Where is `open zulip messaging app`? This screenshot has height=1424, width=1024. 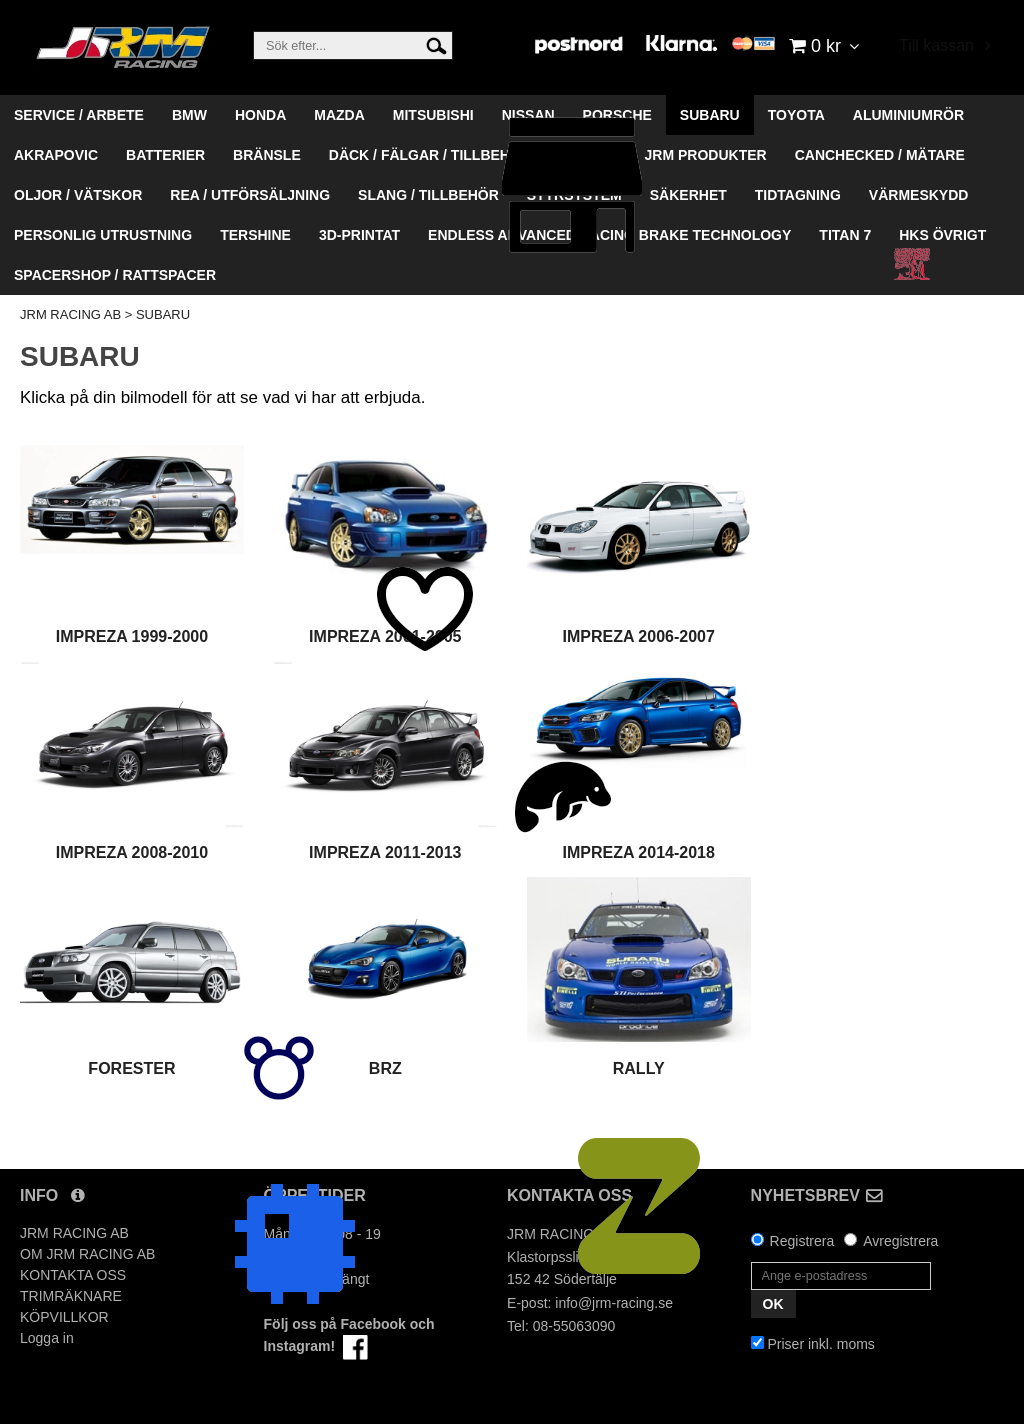 open zulip messaging app is located at coordinates (639, 1206).